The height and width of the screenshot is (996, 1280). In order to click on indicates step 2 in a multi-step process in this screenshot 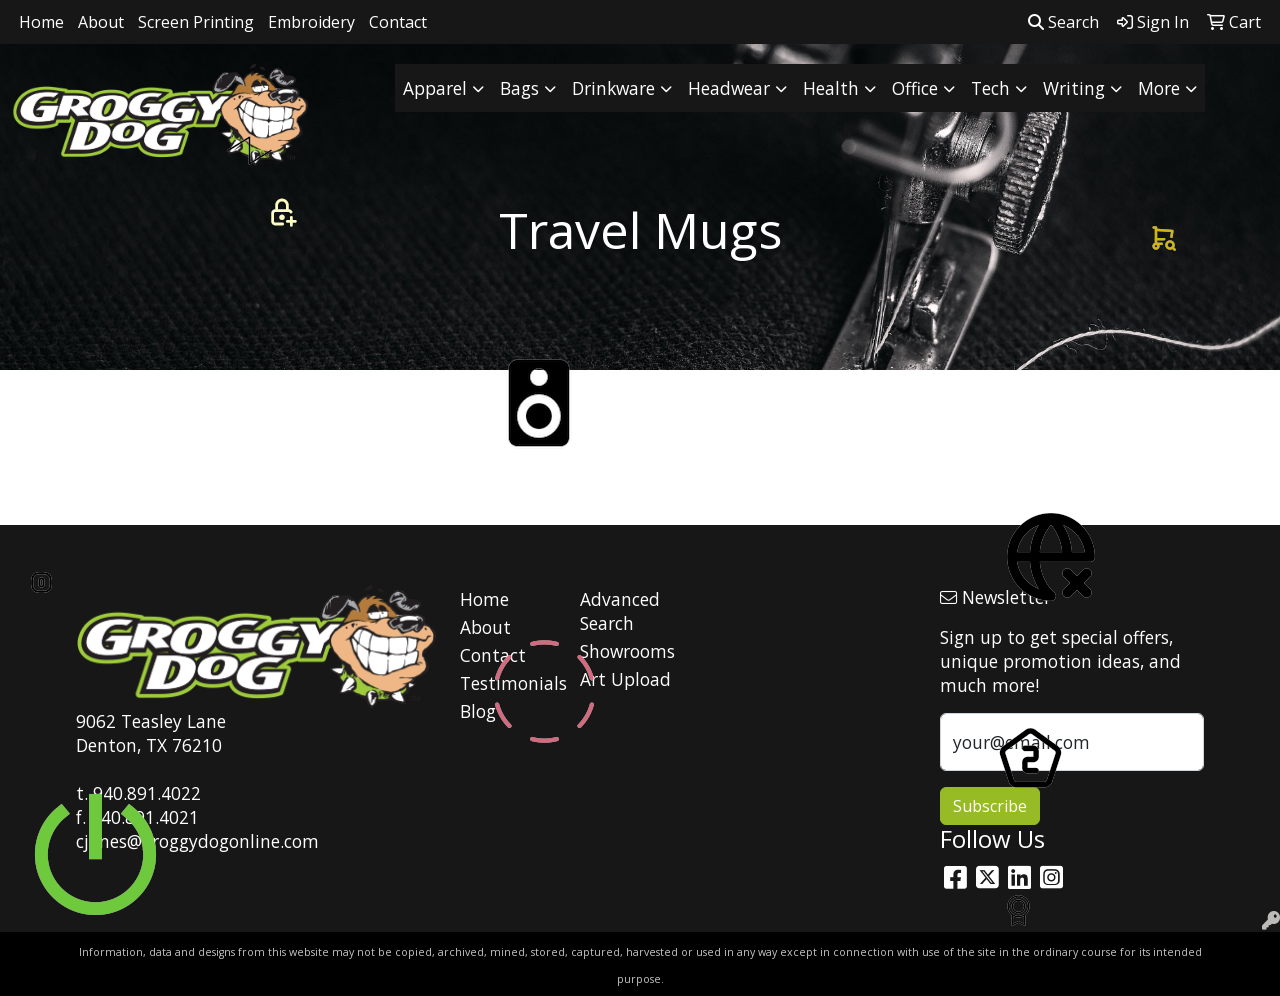, I will do `click(1030, 759)`.